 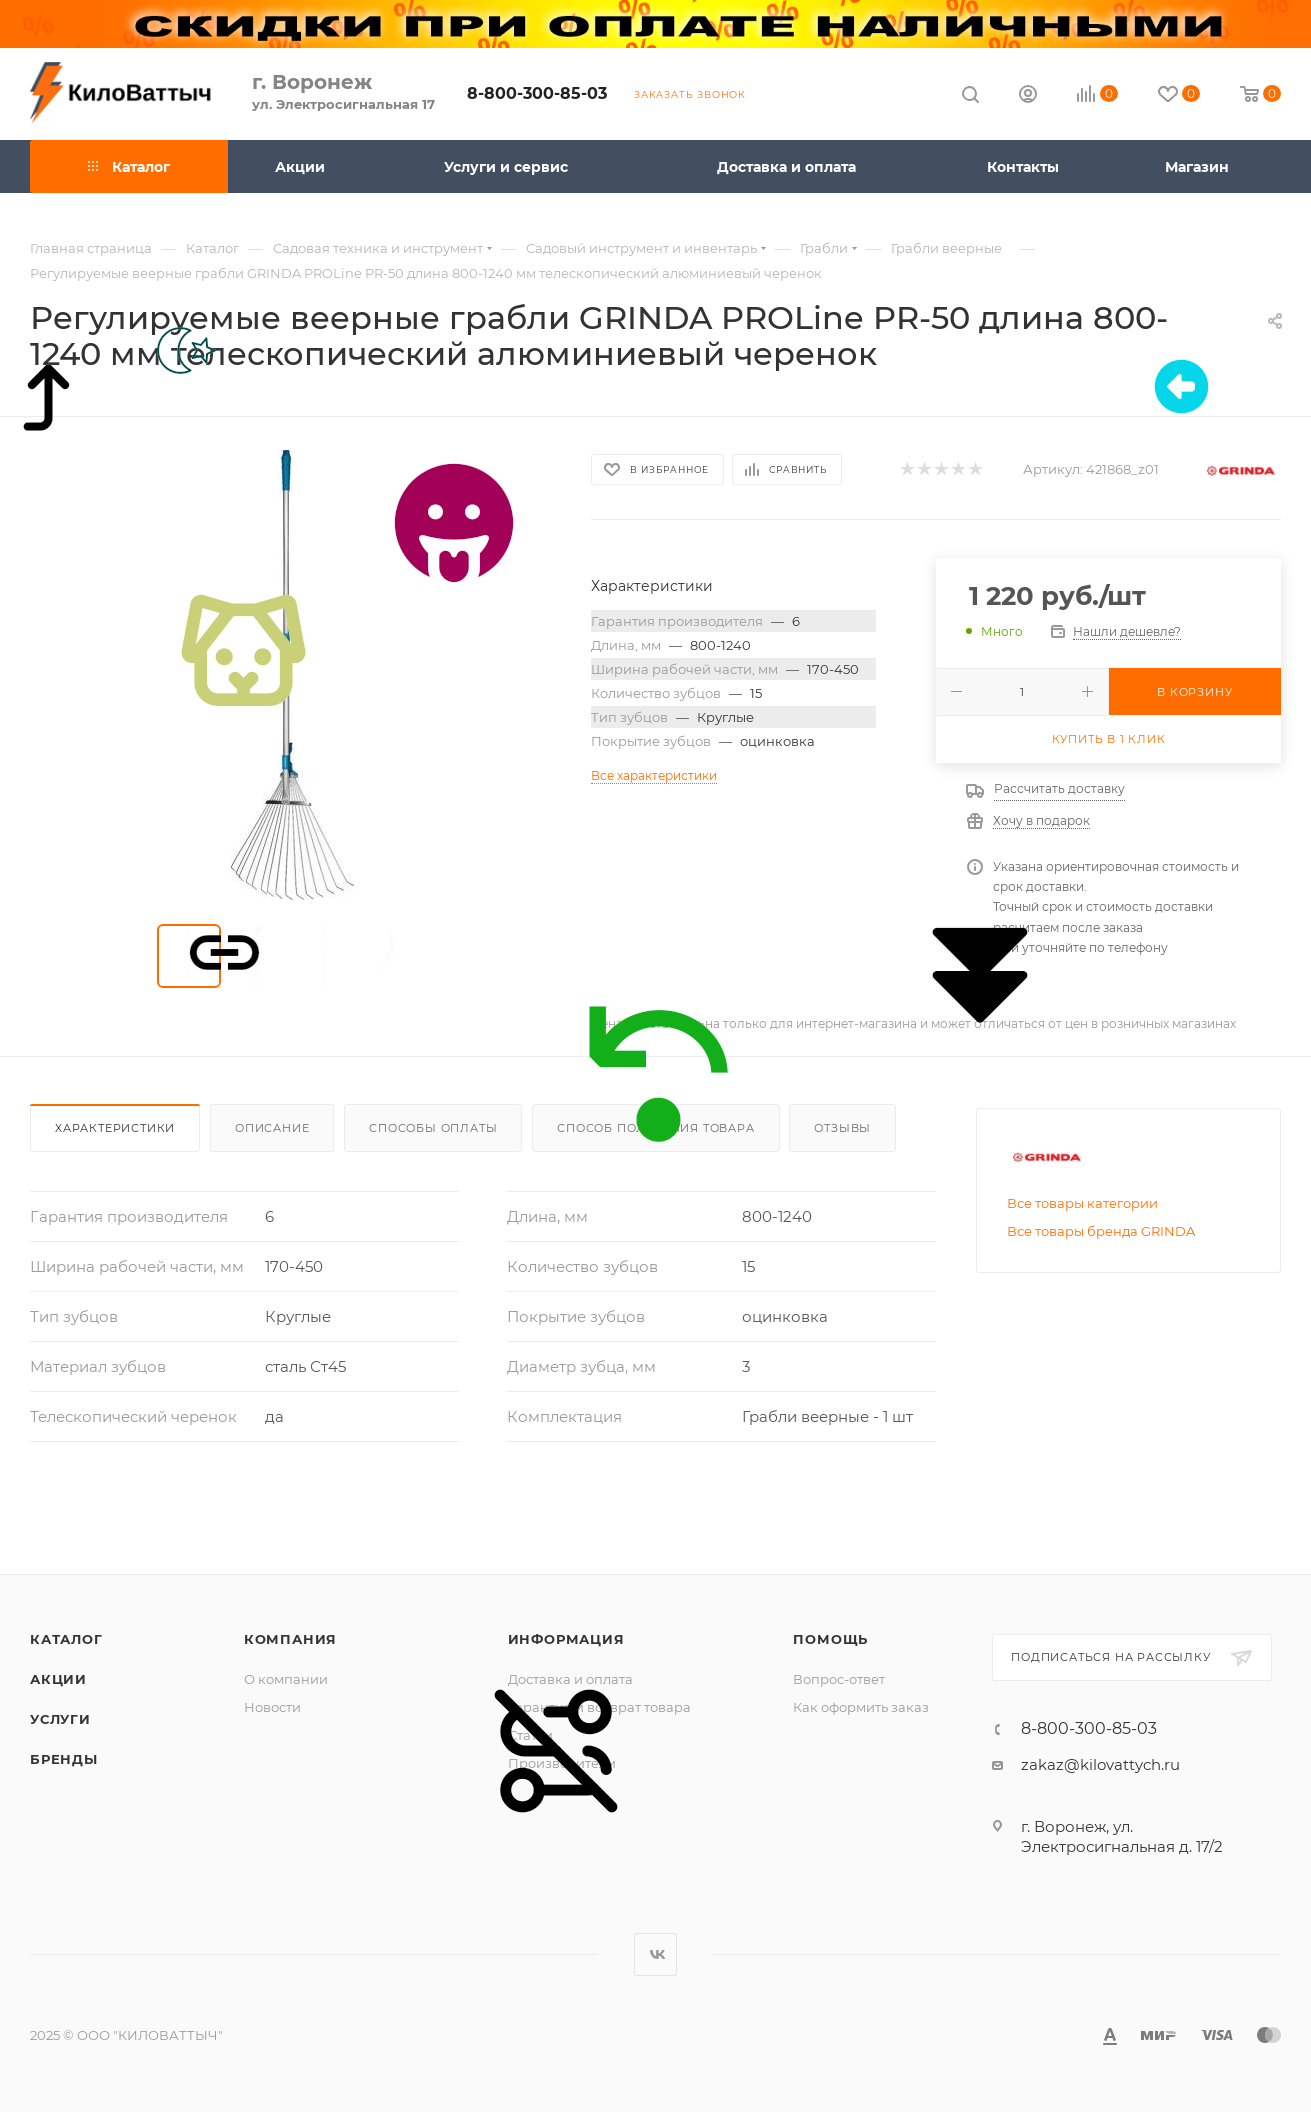 What do you see at coordinates (184, 350) in the screenshot?
I see `indicates islamic religious content or settings` at bounding box center [184, 350].